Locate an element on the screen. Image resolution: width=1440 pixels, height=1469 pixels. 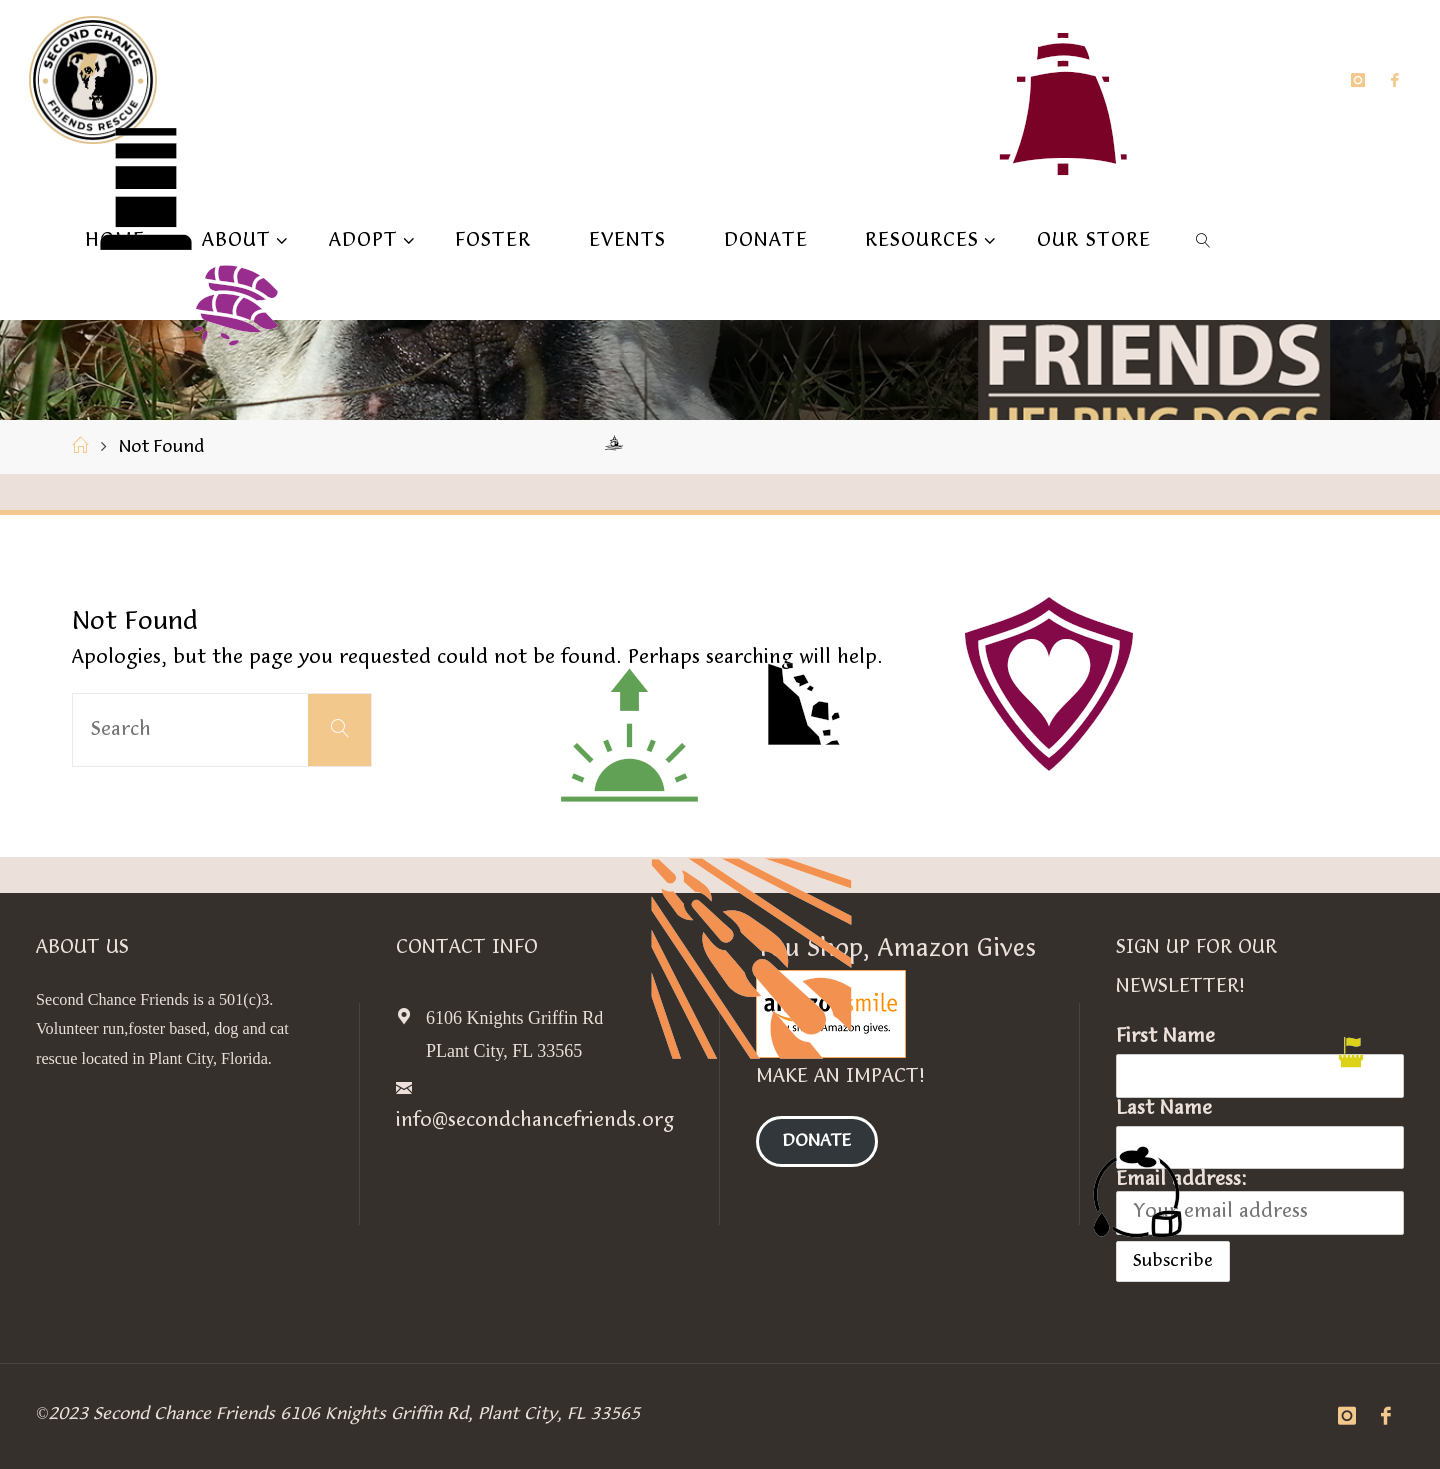
warning: rockslide or falling rocks hazard ahead is located at coordinates (810, 702).